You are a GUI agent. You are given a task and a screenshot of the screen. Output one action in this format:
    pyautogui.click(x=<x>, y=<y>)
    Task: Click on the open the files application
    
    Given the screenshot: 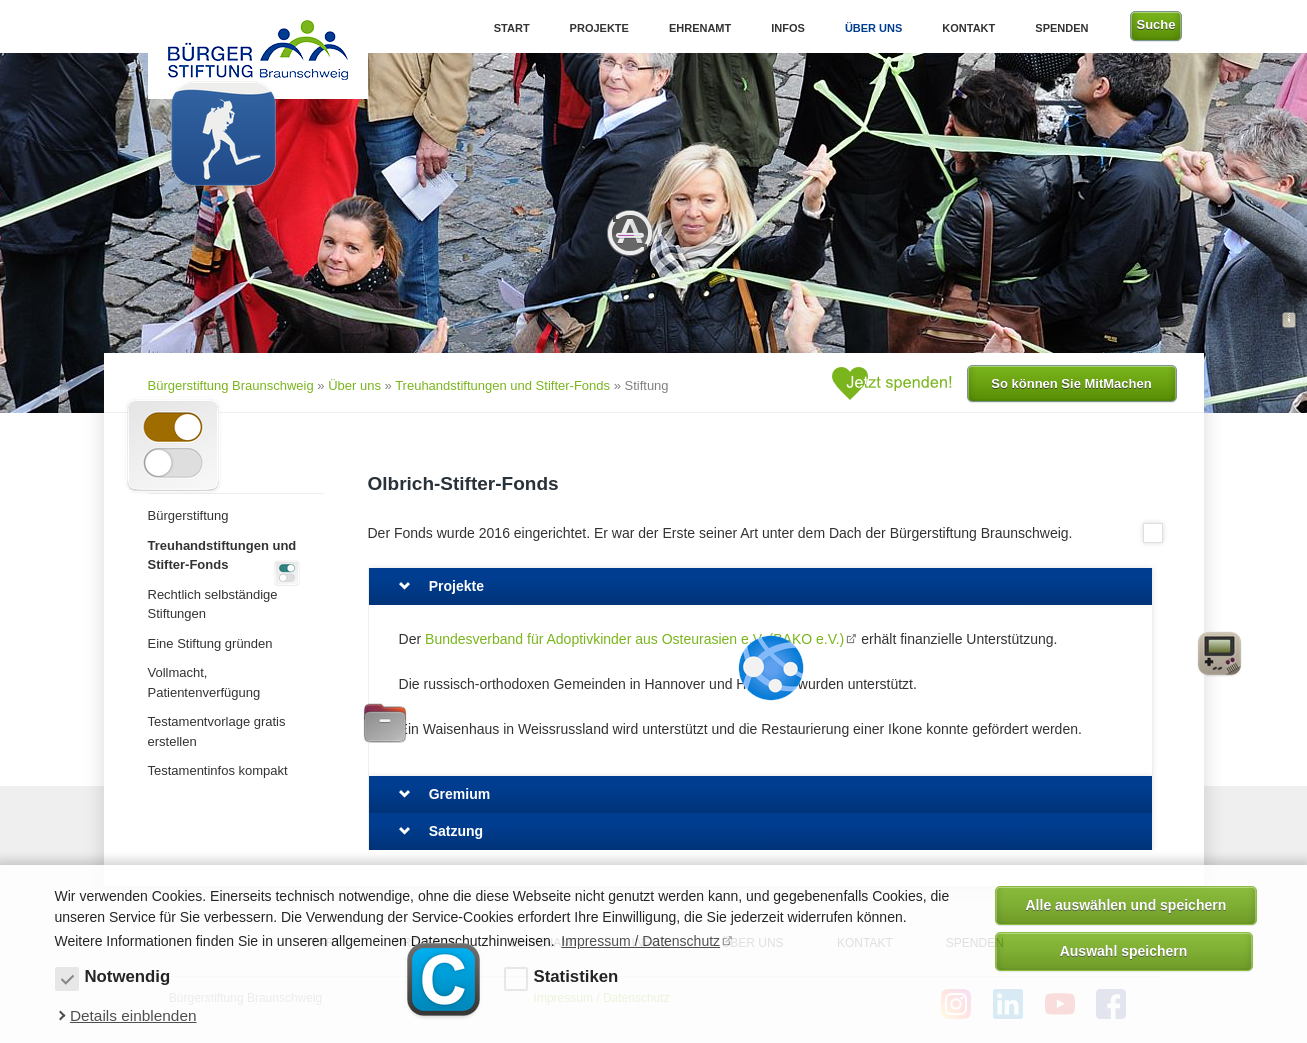 What is the action you would take?
    pyautogui.click(x=385, y=723)
    